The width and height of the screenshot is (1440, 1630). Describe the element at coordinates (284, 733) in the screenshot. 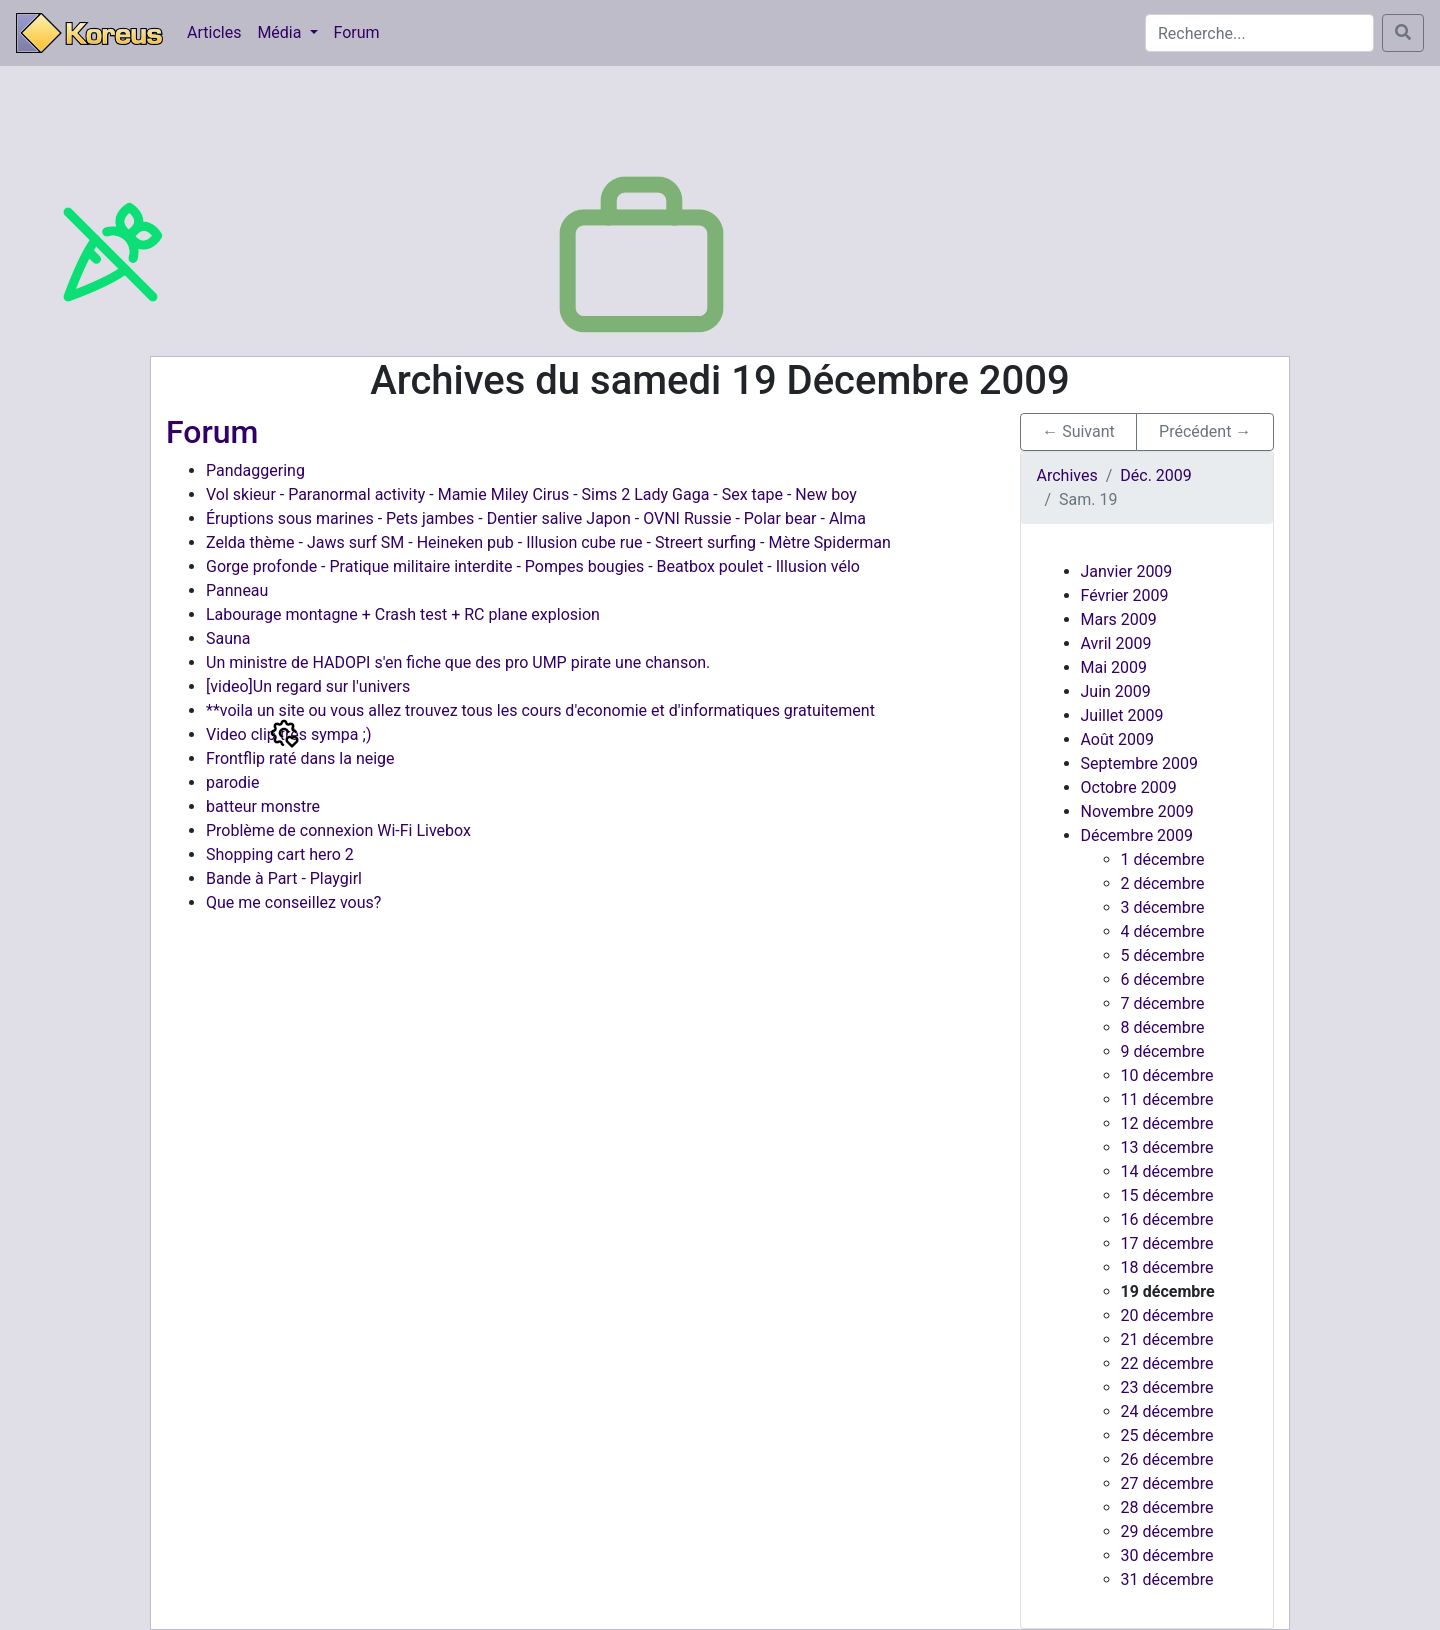

I see `customize your favorites or liked items settings` at that location.